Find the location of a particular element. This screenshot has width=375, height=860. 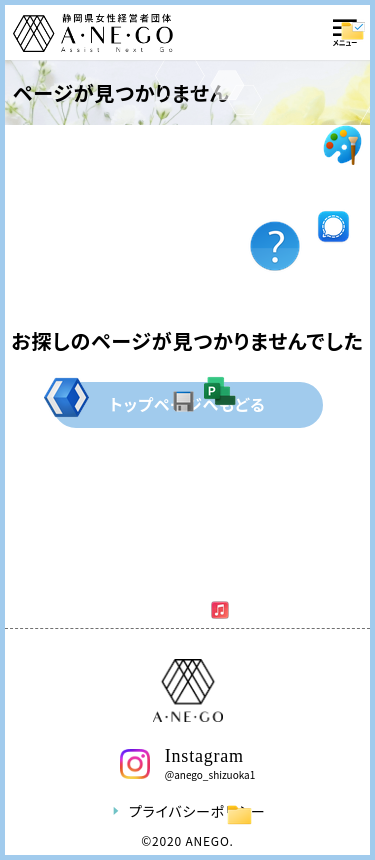

open the help center or documentation is located at coordinates (275, 246).